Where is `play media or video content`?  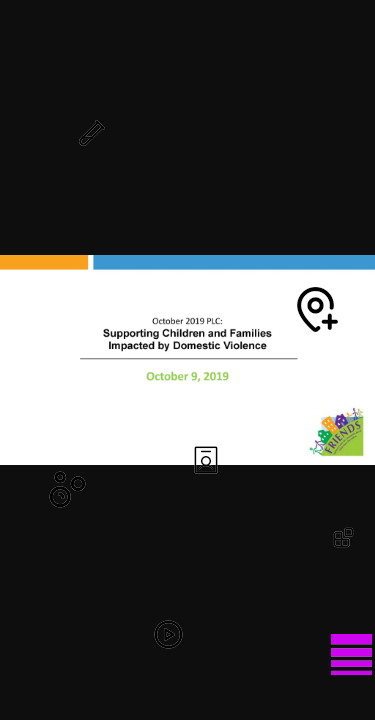
play media or video content is located at coordinates (168, 634).